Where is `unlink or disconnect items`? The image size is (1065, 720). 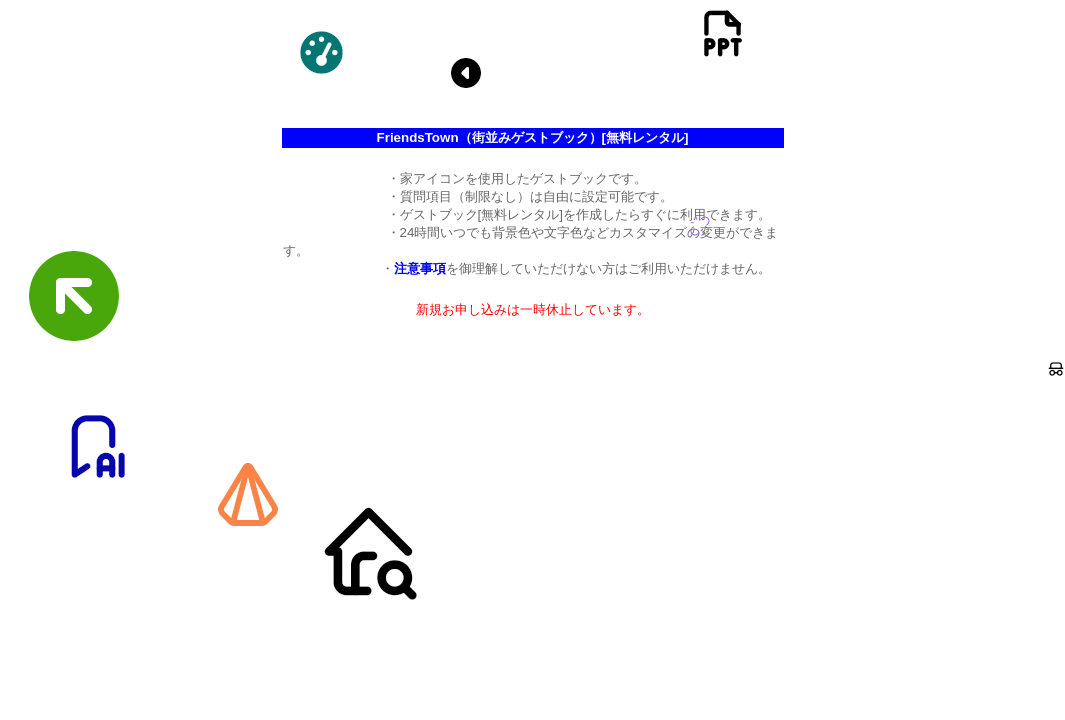 unlink or disconnect items is located at coordinates (700, 226).